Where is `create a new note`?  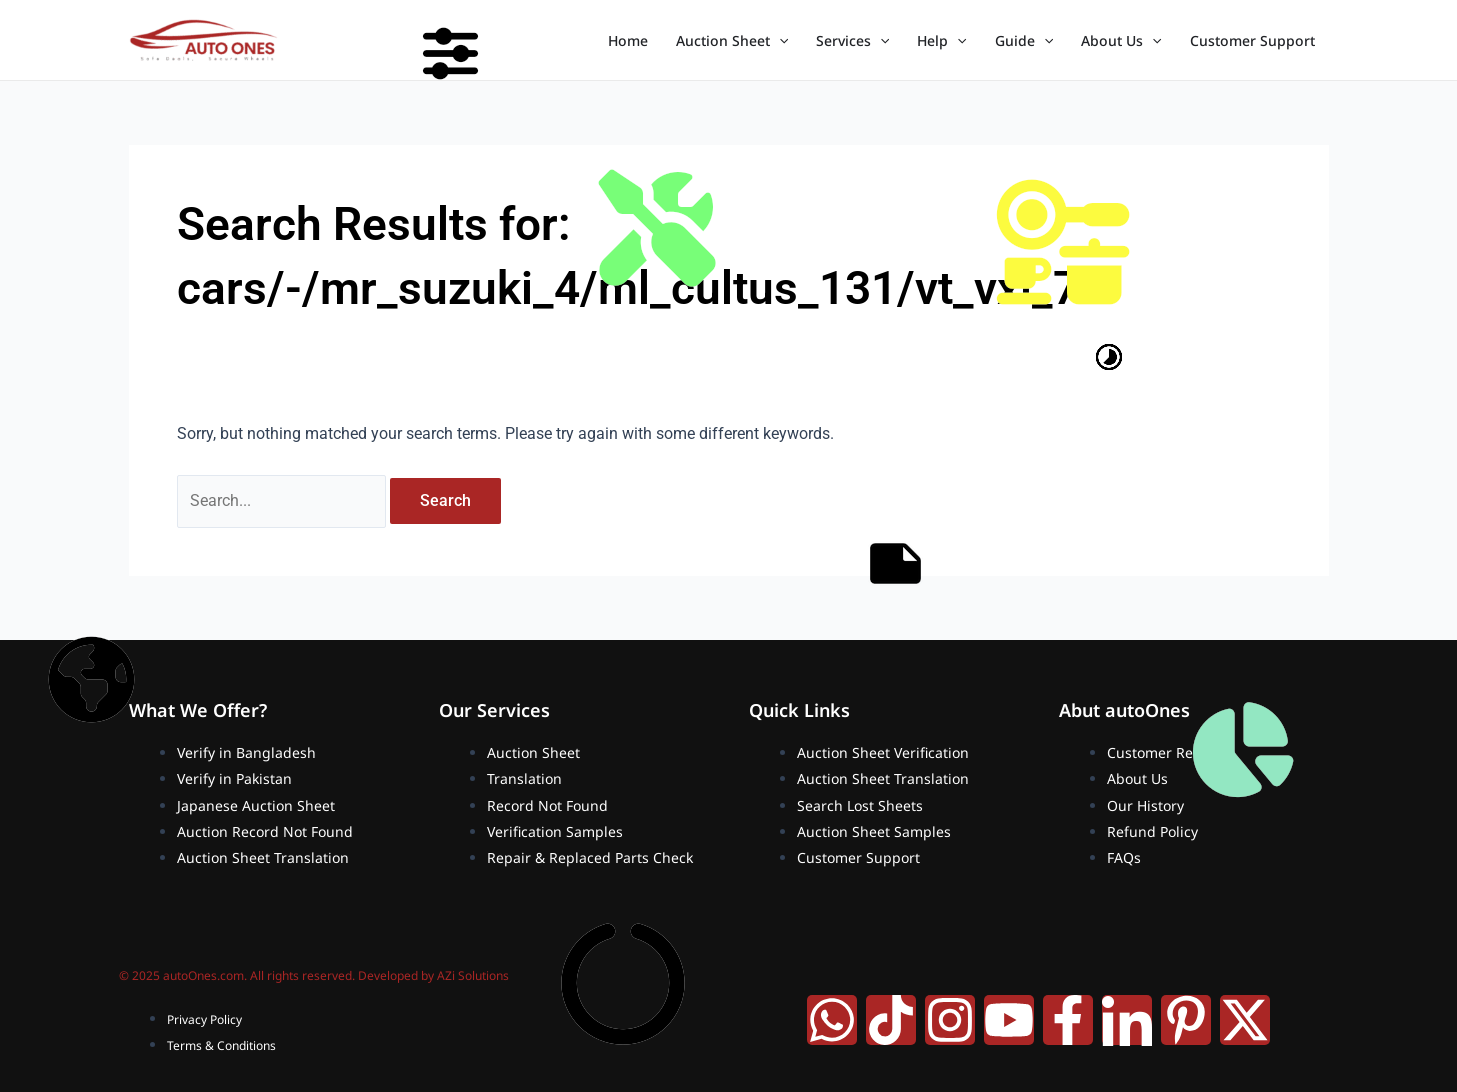
create a new note is located at coordinates (895, 563).